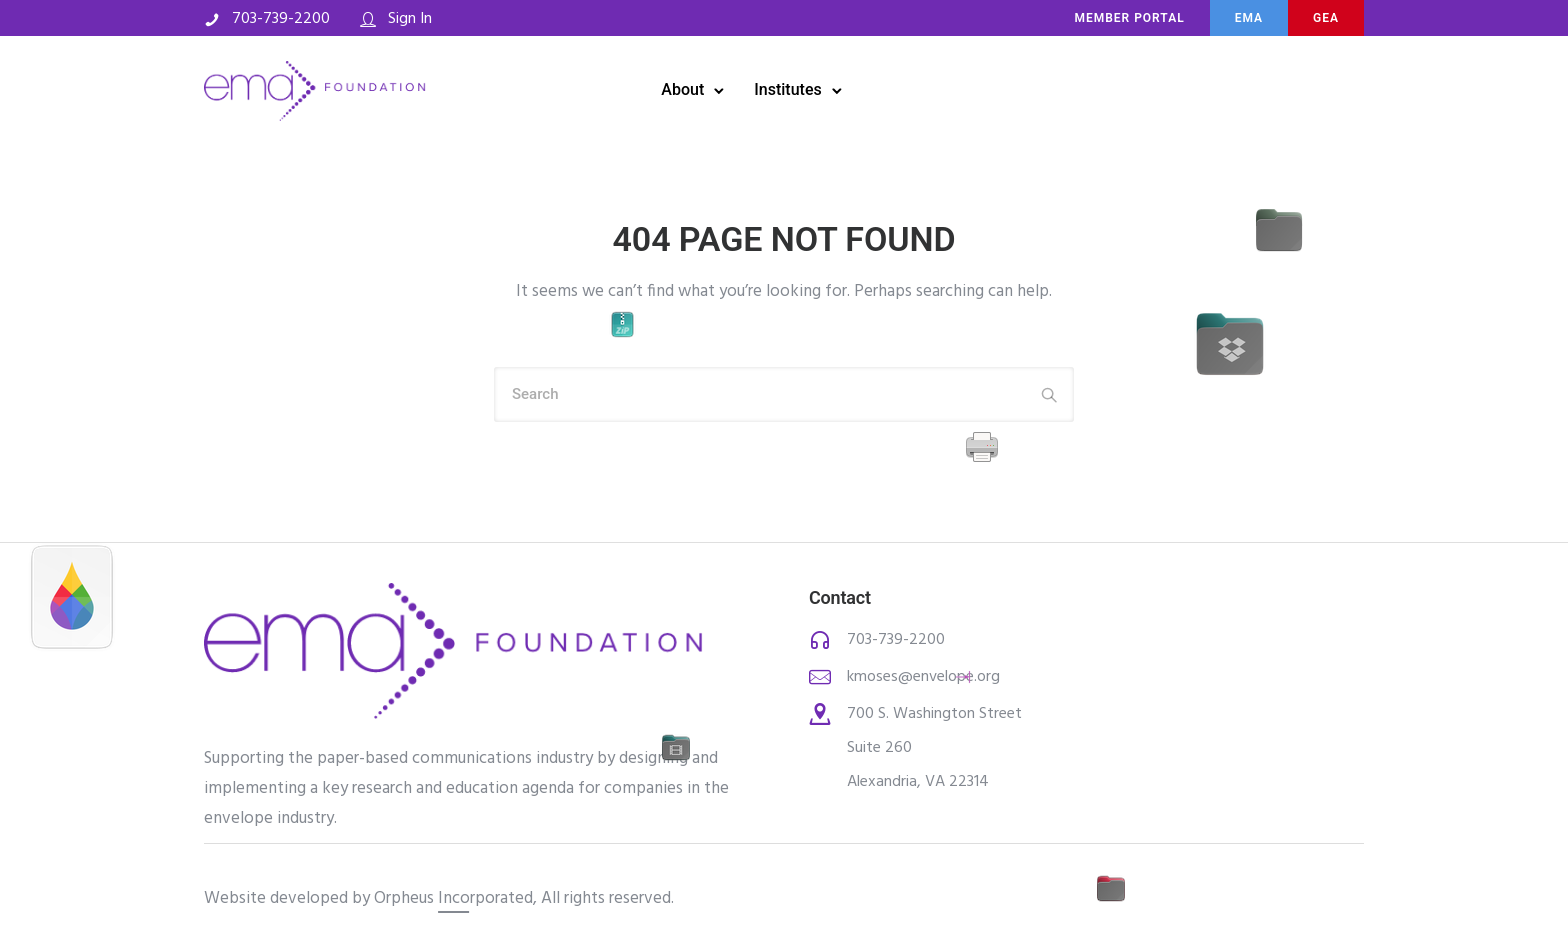 The image size is (1568, 934). Describe the element at coordinates (622, 324) in the screenshot. I see `a compressed zip file` at that location.